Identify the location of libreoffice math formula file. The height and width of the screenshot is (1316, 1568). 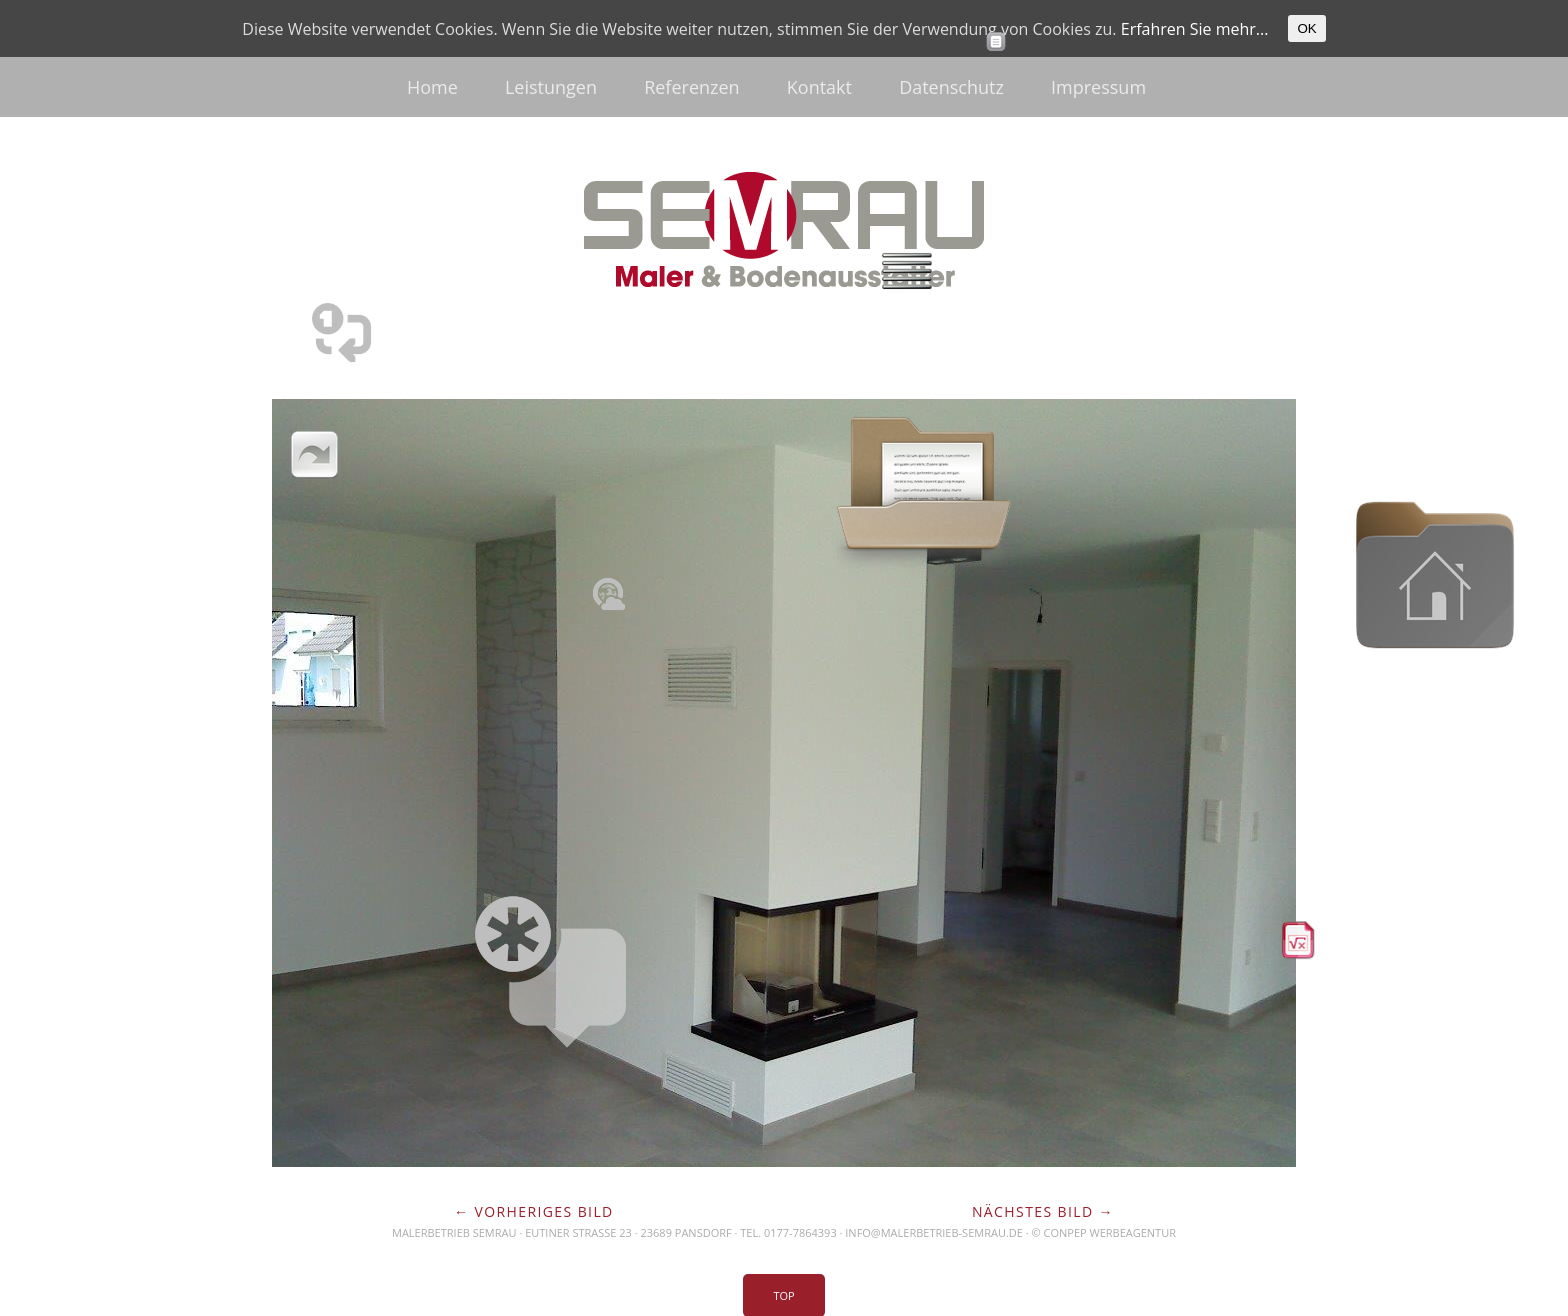
(1298, 940).